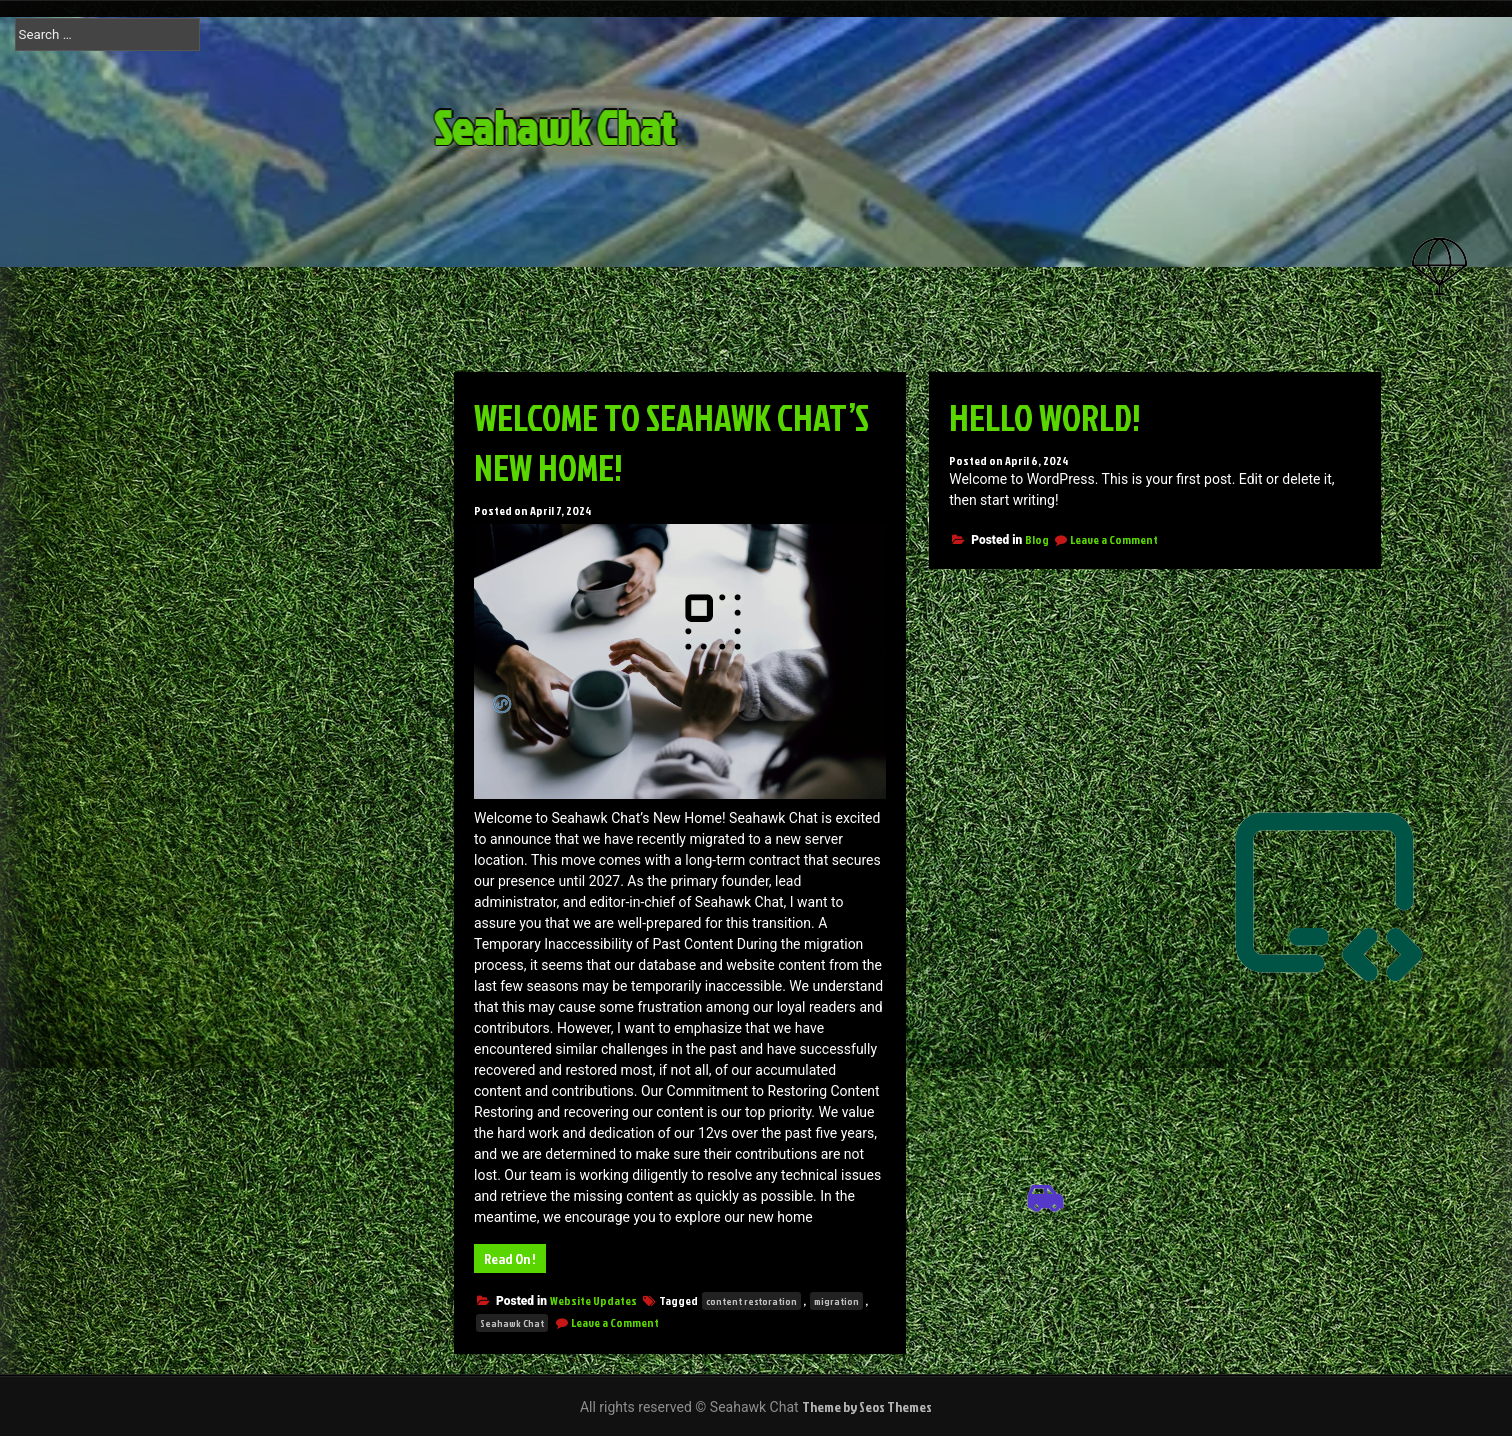 The width and height of the screenshot is (1512, 1436). Describe the element at coordinates (1324, 892) in the screenshot. I see `open code editor on tablet device` at that location.